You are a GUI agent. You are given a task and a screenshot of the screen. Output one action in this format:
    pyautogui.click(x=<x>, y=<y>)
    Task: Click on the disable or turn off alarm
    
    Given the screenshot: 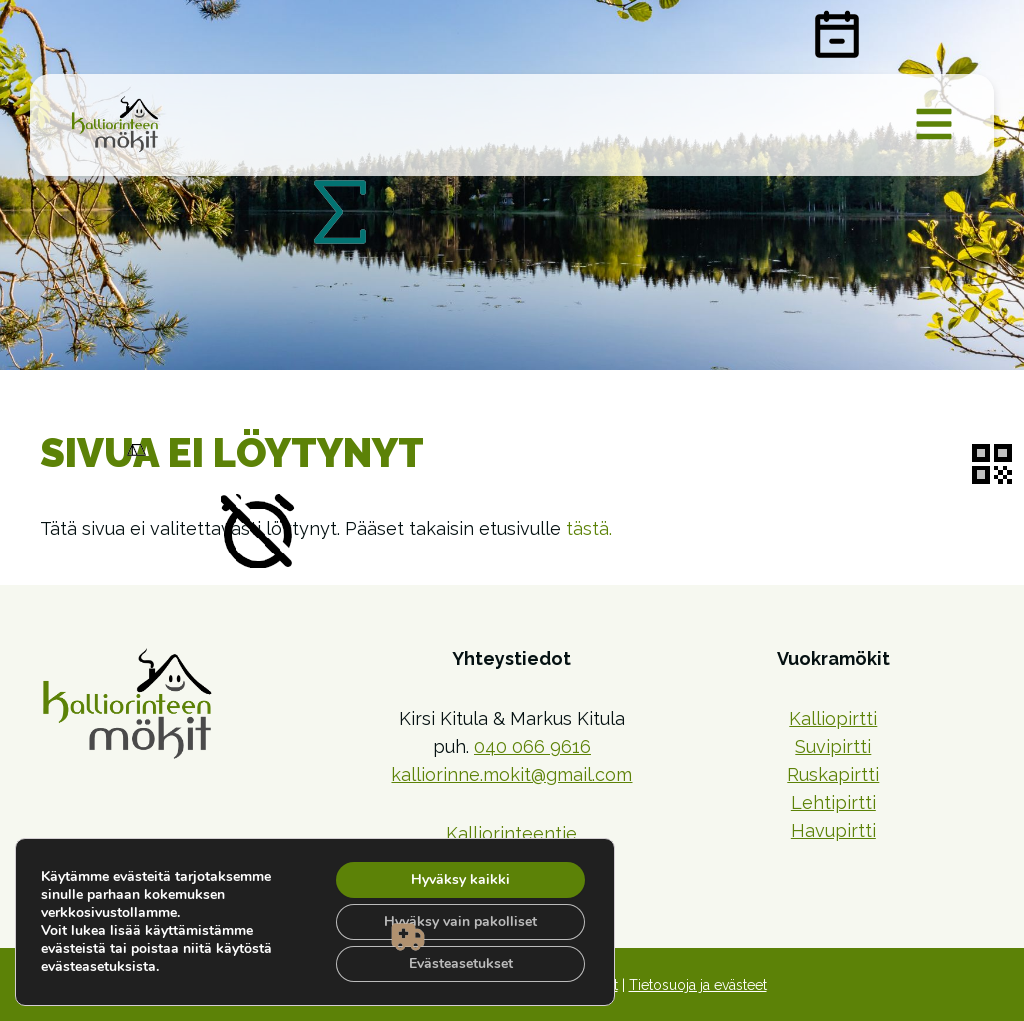 What is the action you would take?
    pyautogui.click(x=258, y=531)
    